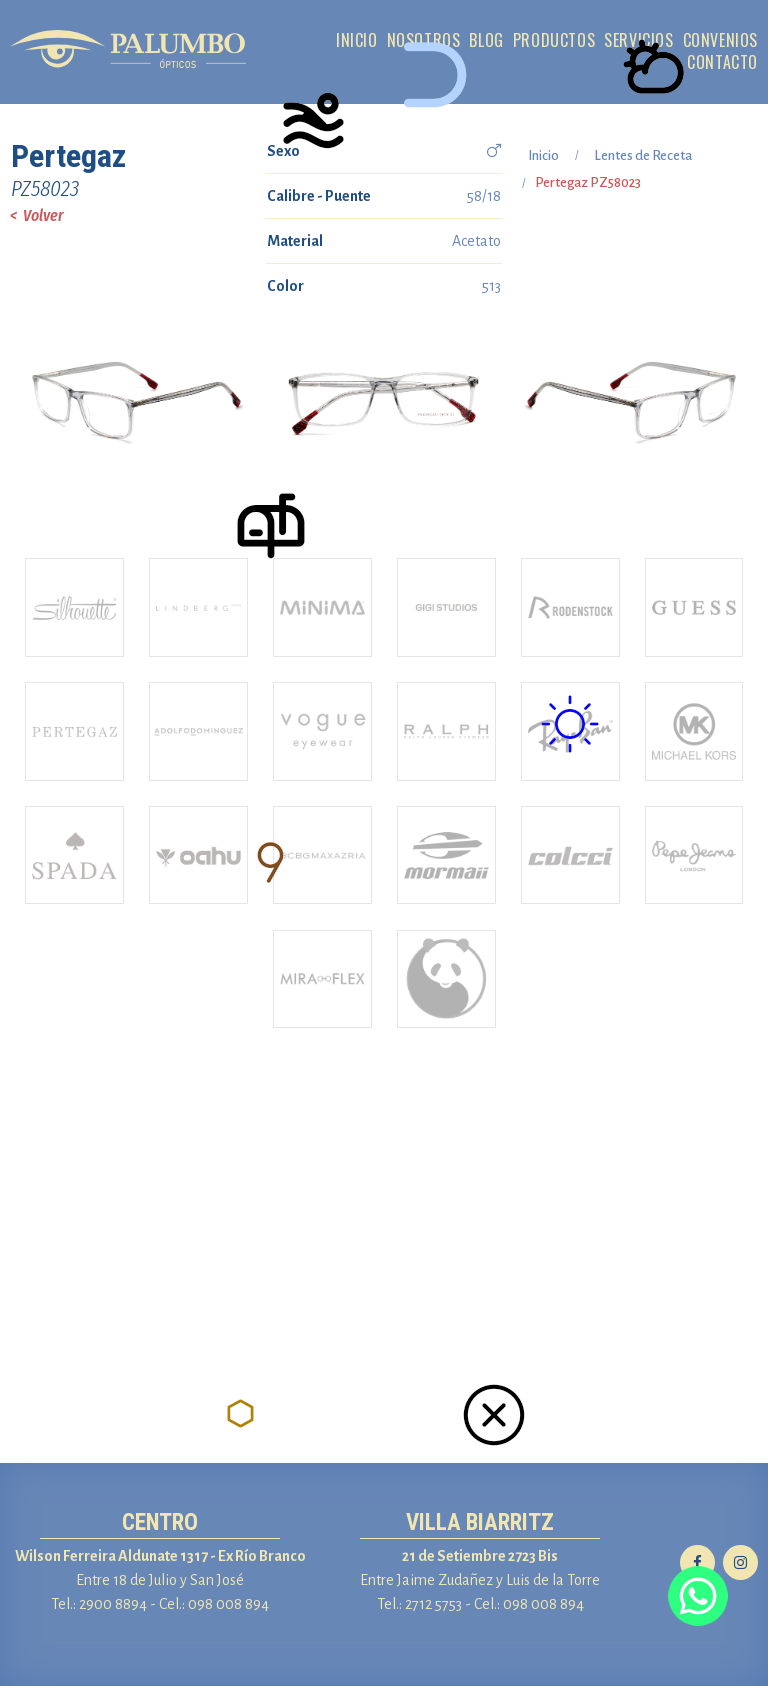 This screenshot has height=1686, width=768. I want to click on toggle light mode or bright theme, so click(570, 724).